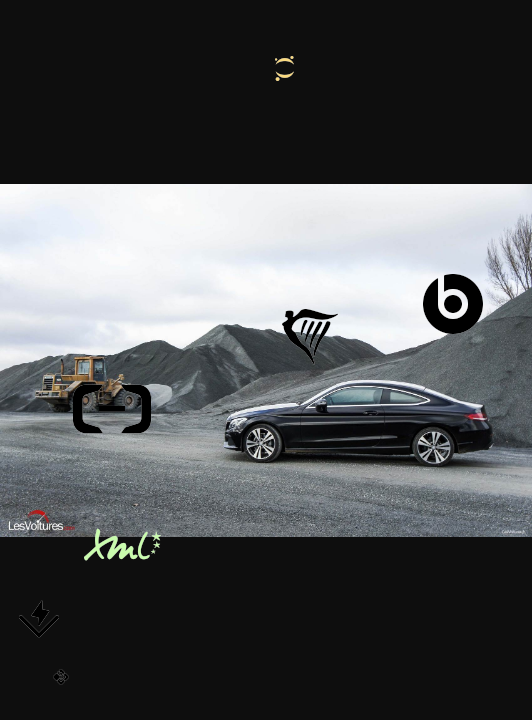 The height and width of the screenshot is (720, 532). Describe the element at coordinates (112, 409) in the screenshot. I see `Alibaba Cloud service or product` at that location.